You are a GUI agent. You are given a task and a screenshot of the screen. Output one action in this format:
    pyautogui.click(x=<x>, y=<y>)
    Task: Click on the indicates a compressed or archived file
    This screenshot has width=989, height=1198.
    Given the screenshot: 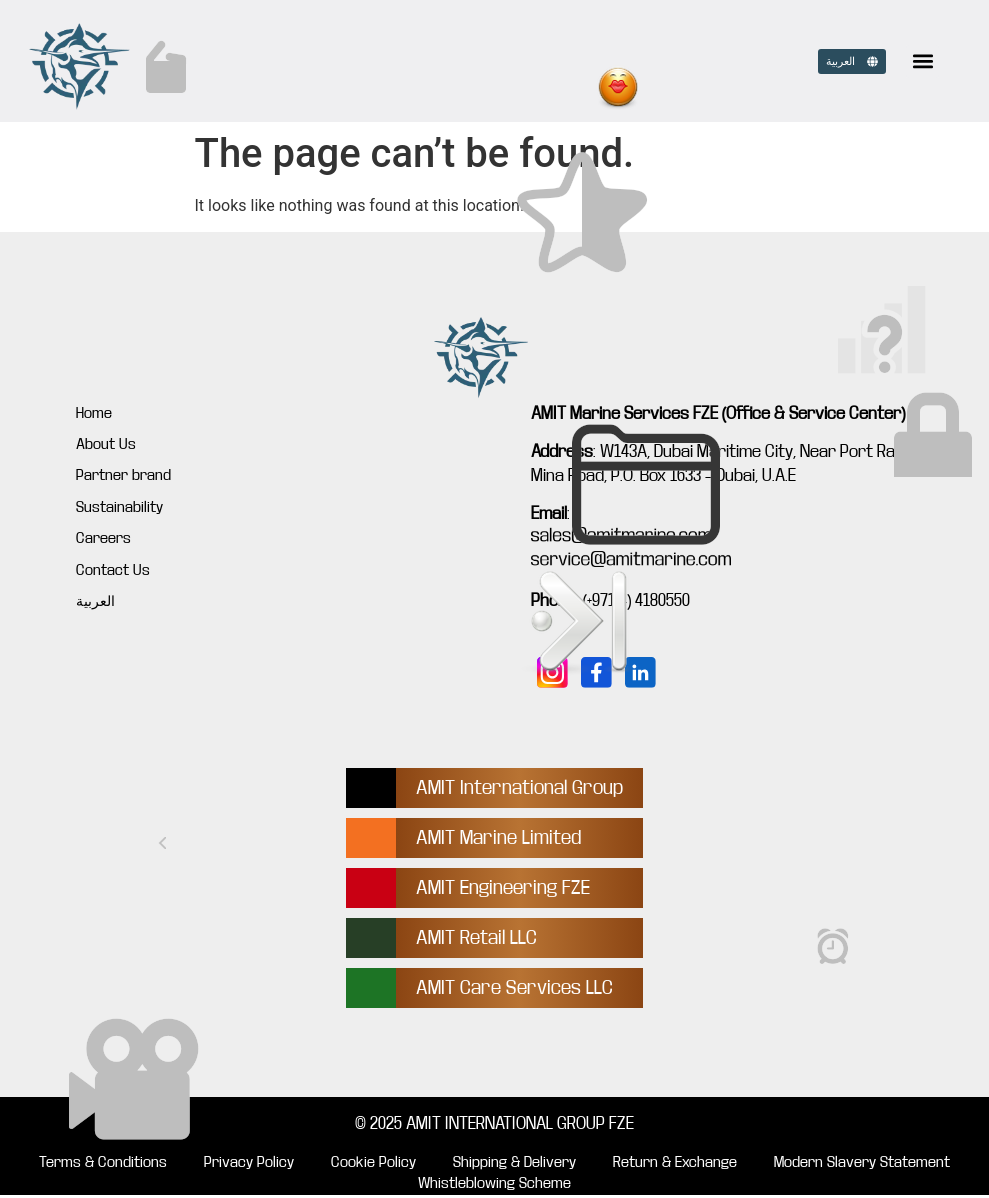 What is the action you would take?
    pyautogui.click(x=166, y=61)
    